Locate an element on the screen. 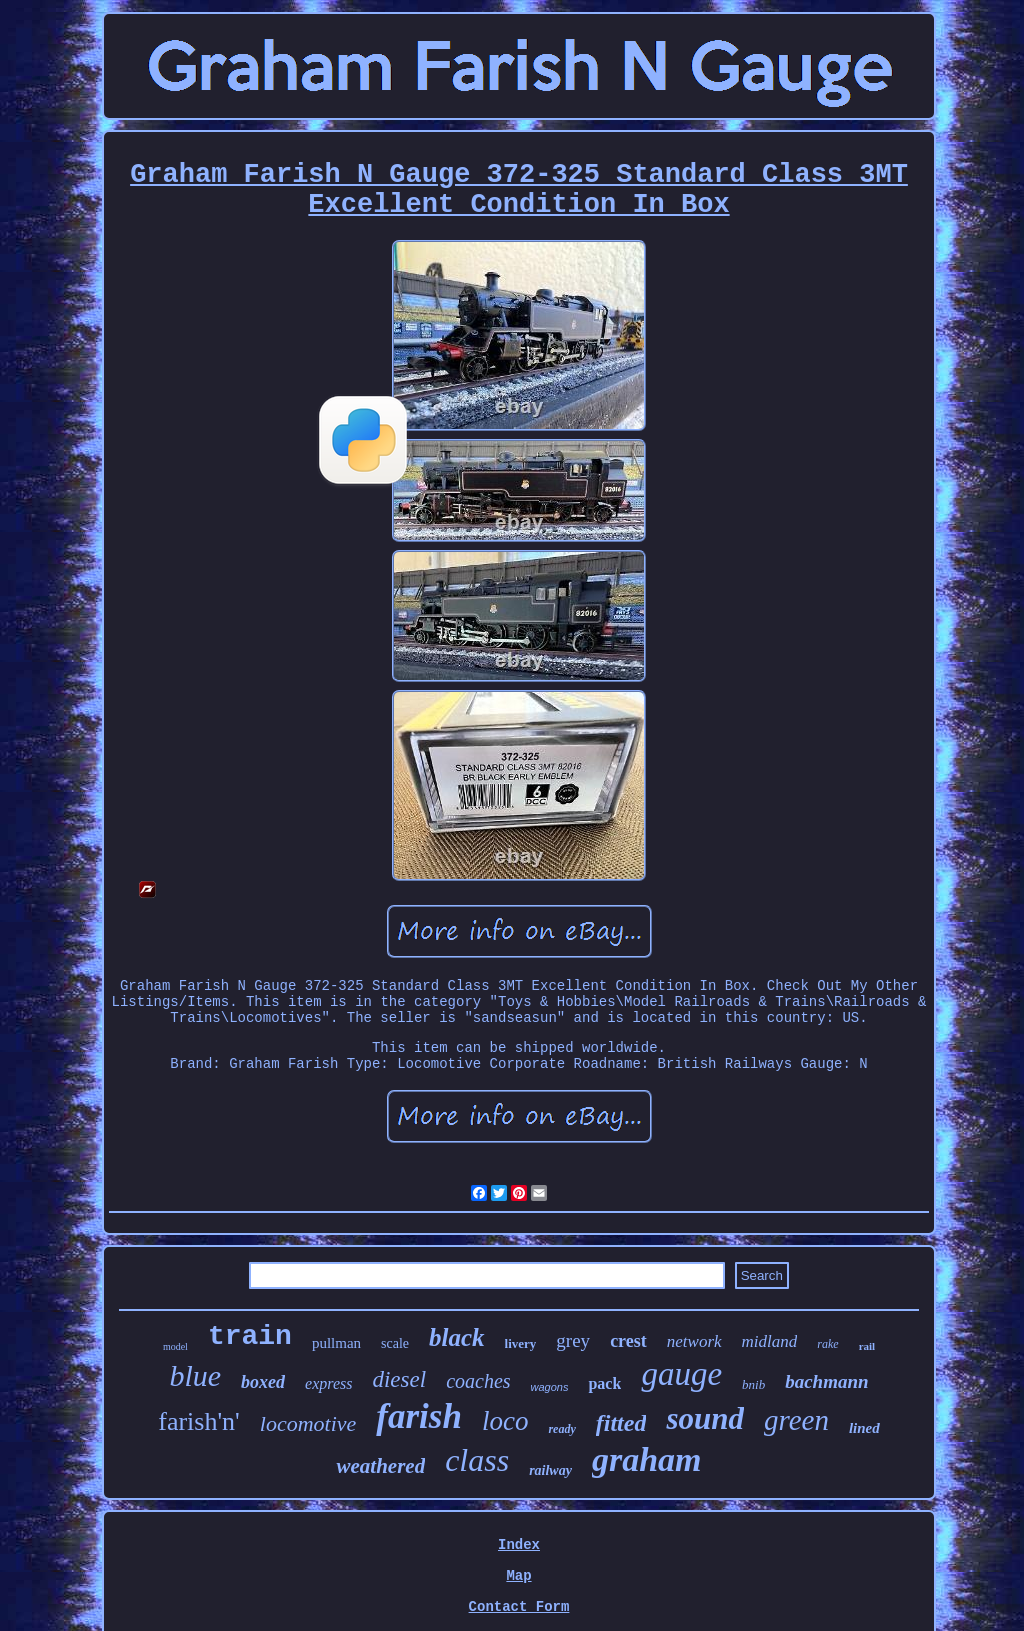 This screenshot has width=1024, height=1631. open the Python programming environment is located at coordinates (363, 440).